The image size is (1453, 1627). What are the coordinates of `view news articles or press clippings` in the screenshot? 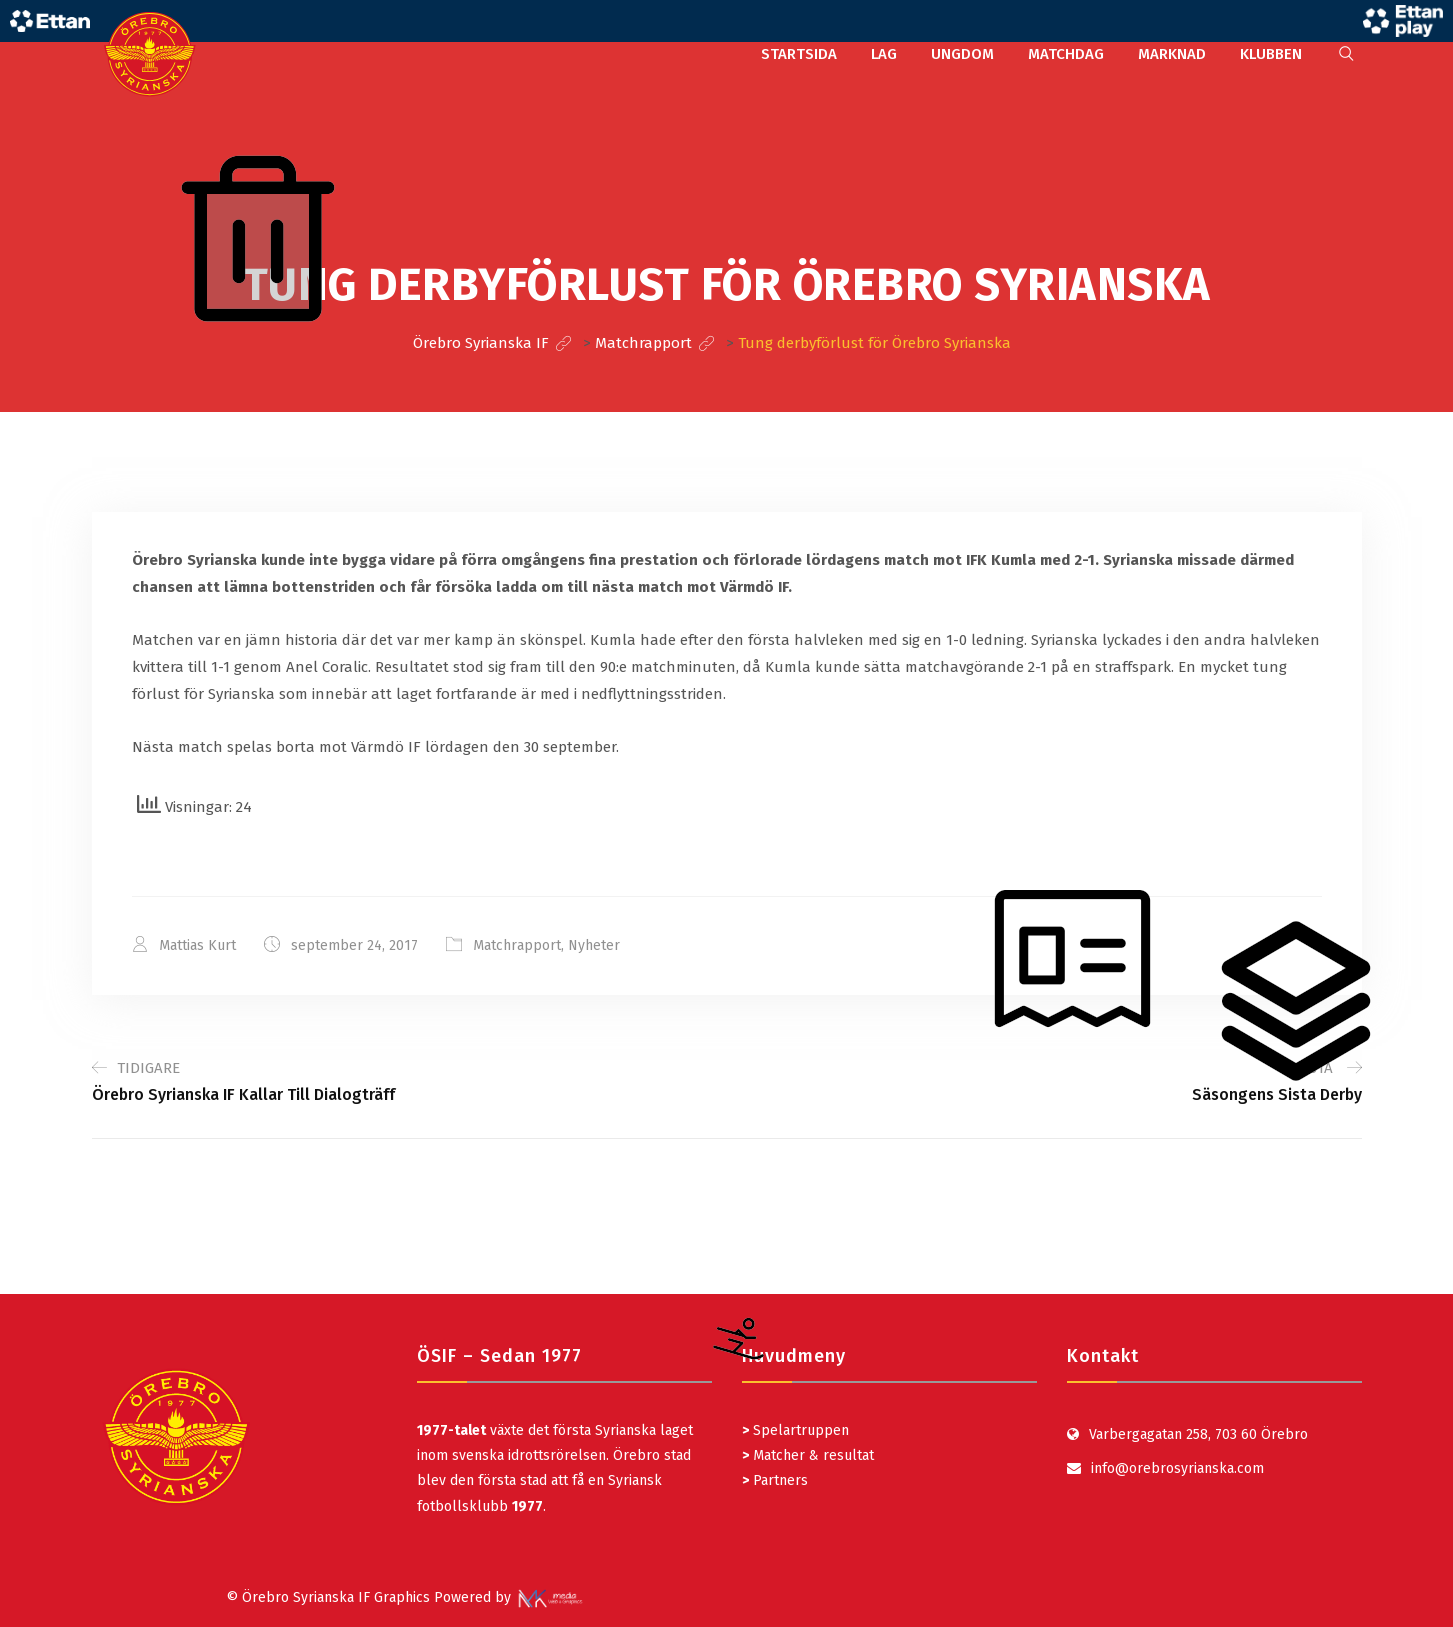 It's located at (1072, 955).